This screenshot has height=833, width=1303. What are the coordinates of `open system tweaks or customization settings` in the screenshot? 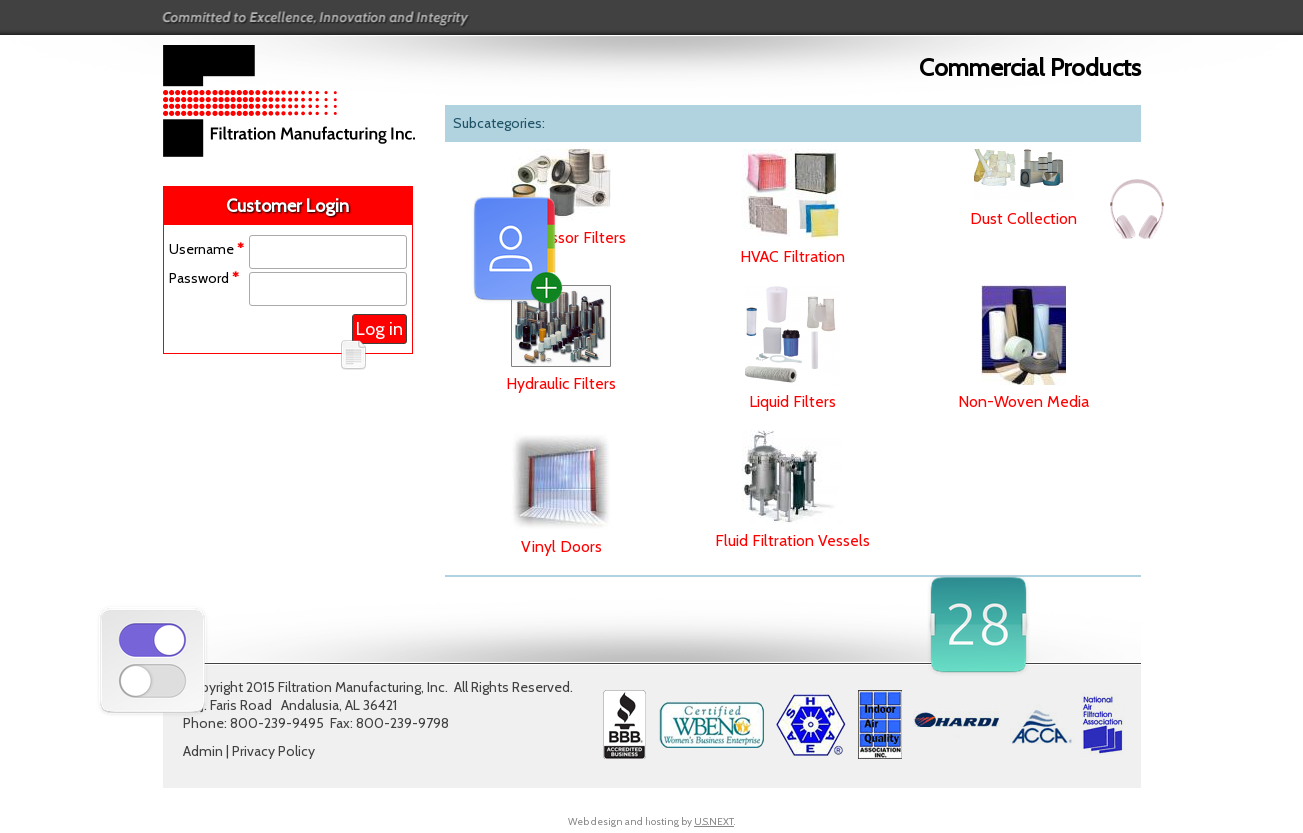 It's located at (152, 660).